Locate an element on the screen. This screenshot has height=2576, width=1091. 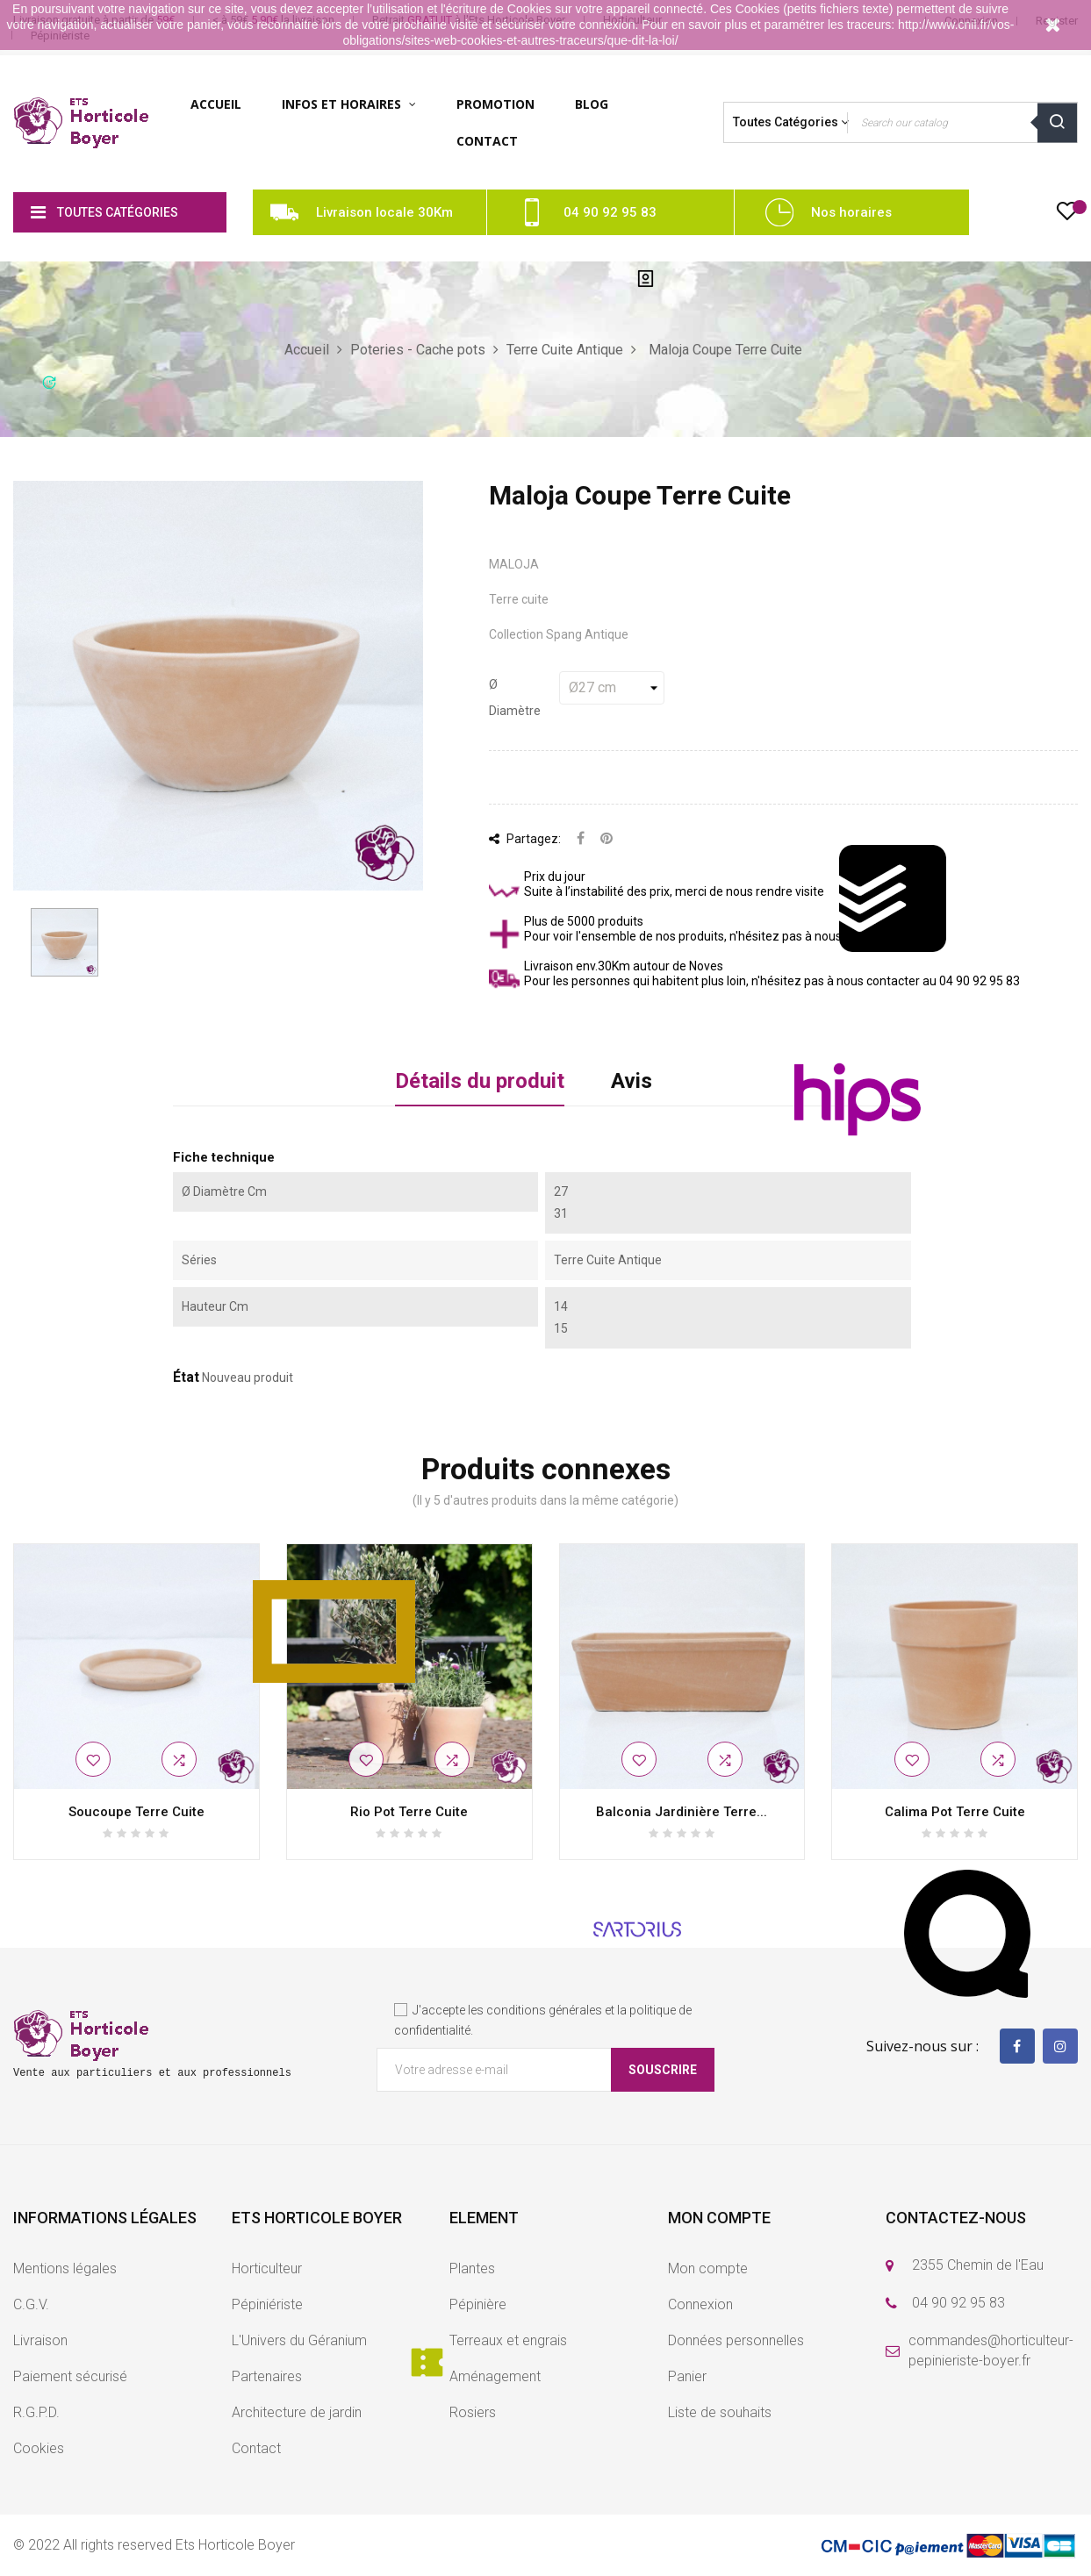
Sartorius company logo is located at coordinates (637, 1929).